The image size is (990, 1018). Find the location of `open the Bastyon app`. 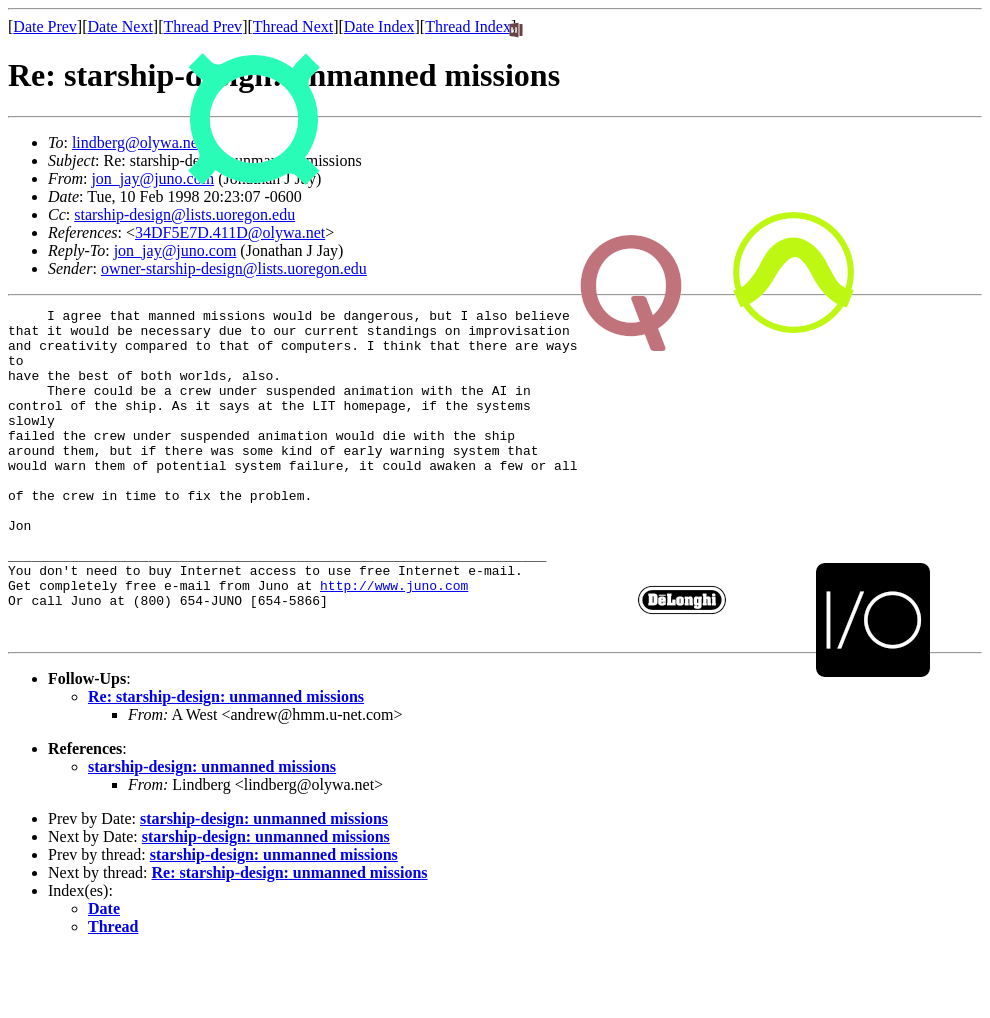

open the Bastyon app is located at coordinates (254, 119).